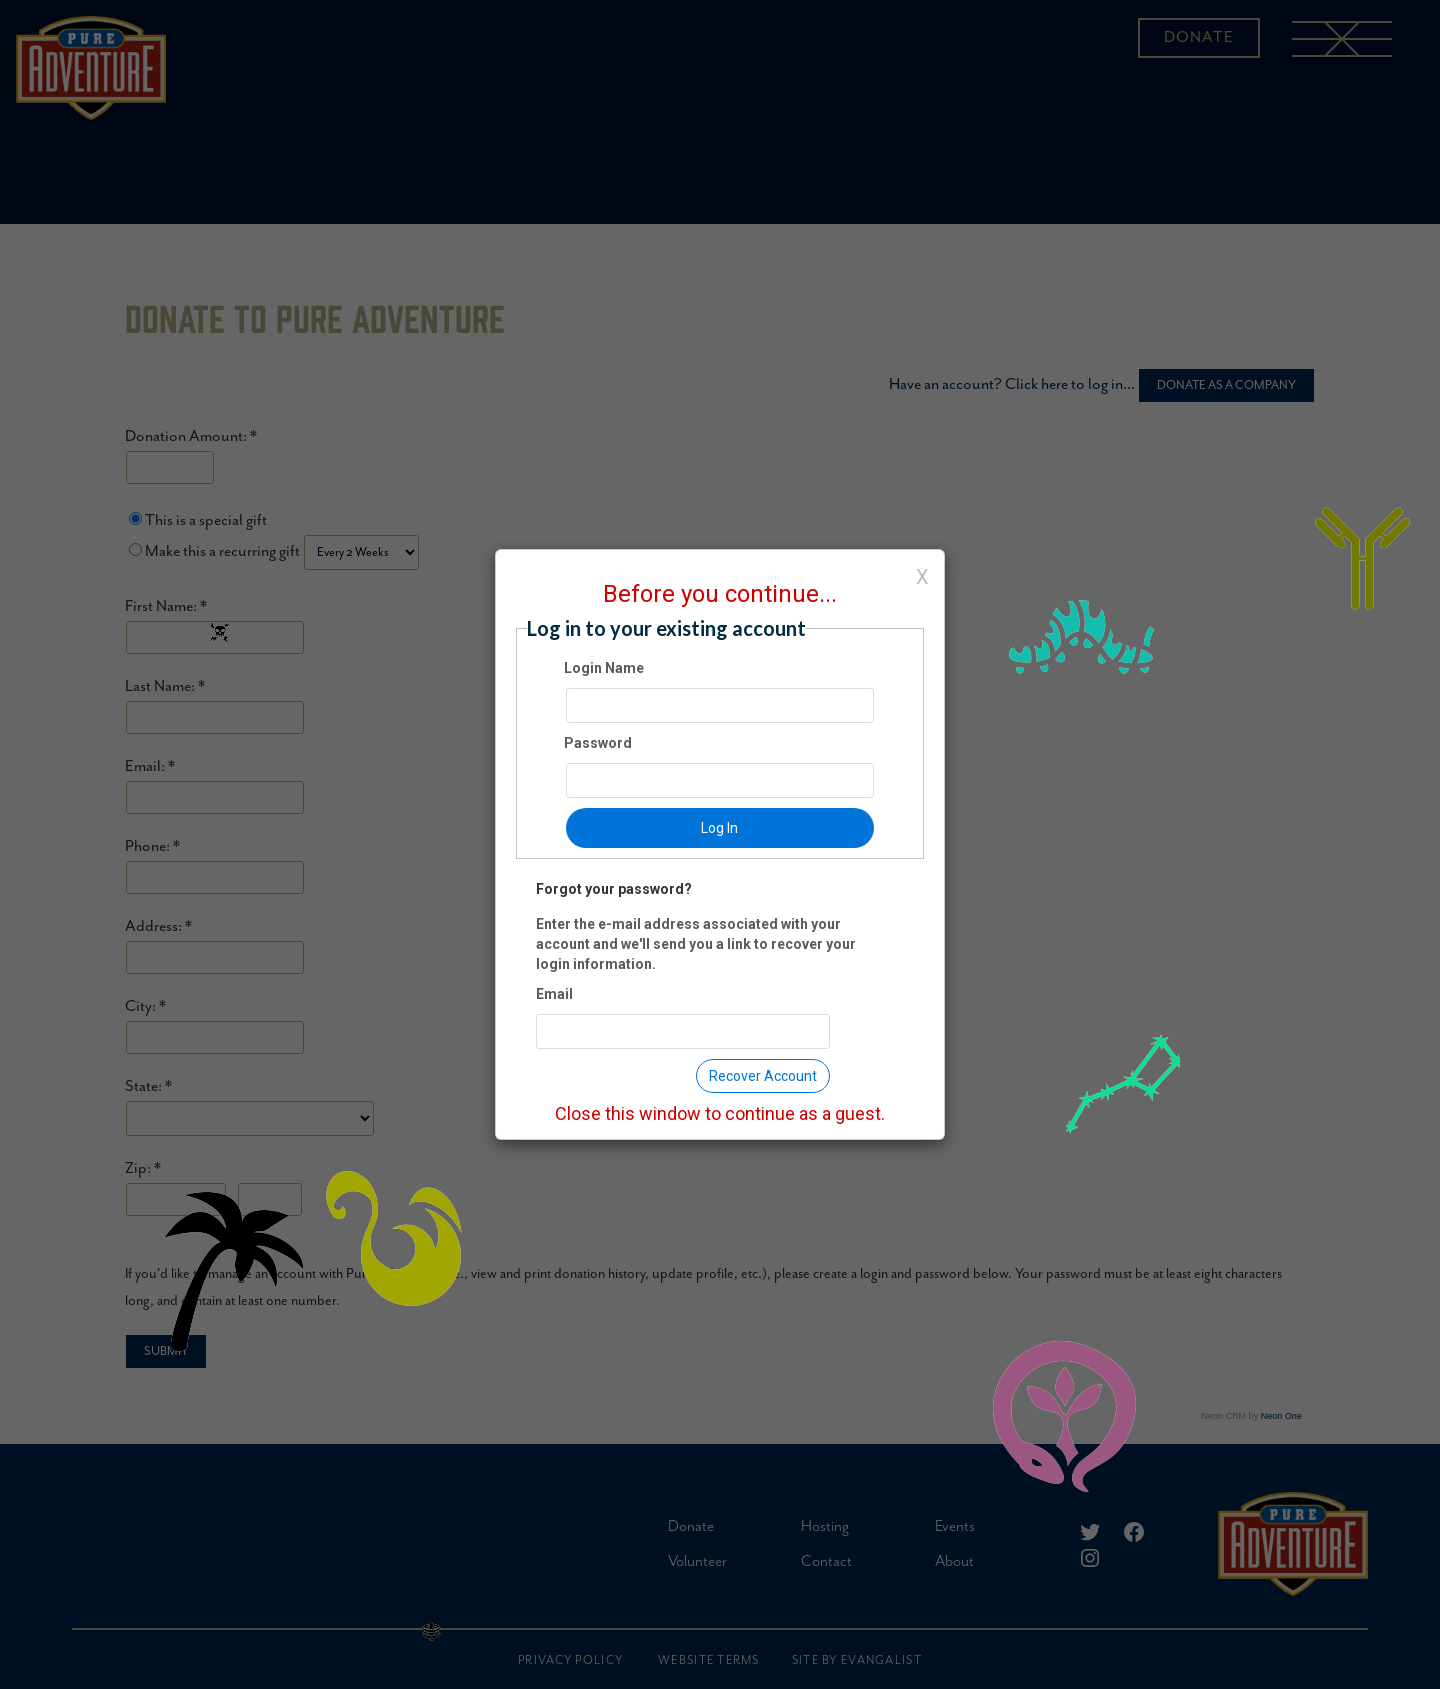 This screenshot has height=1689, width=1440. Describe the element at coordinates (394, 1237) in the screenshot. I see `indicates a fire or flame effect in a game` at that location.